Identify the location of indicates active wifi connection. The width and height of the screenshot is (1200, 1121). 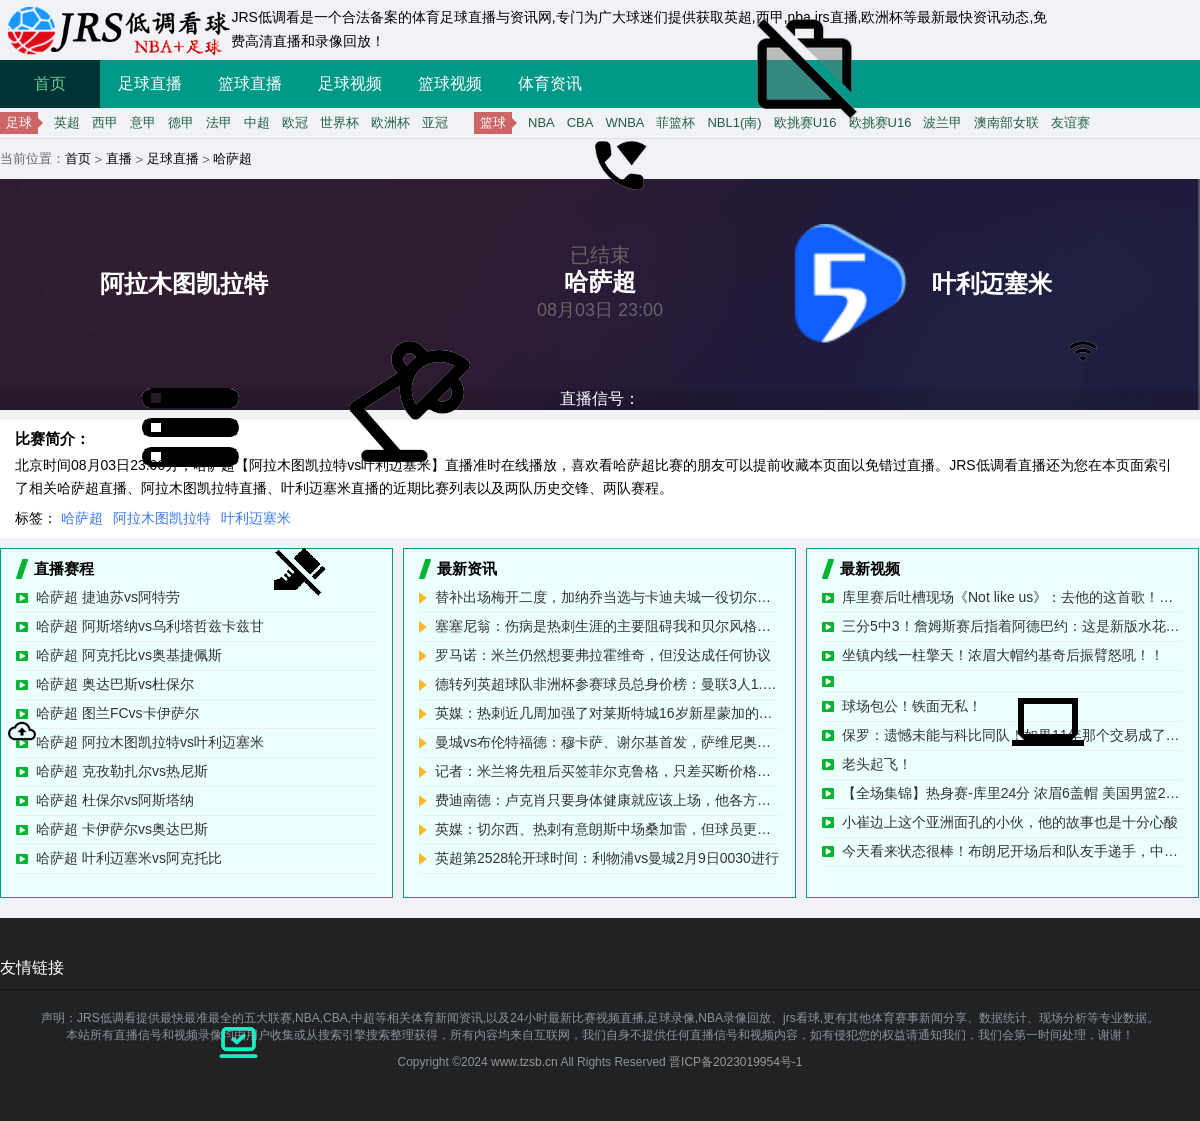
(1083, 351).